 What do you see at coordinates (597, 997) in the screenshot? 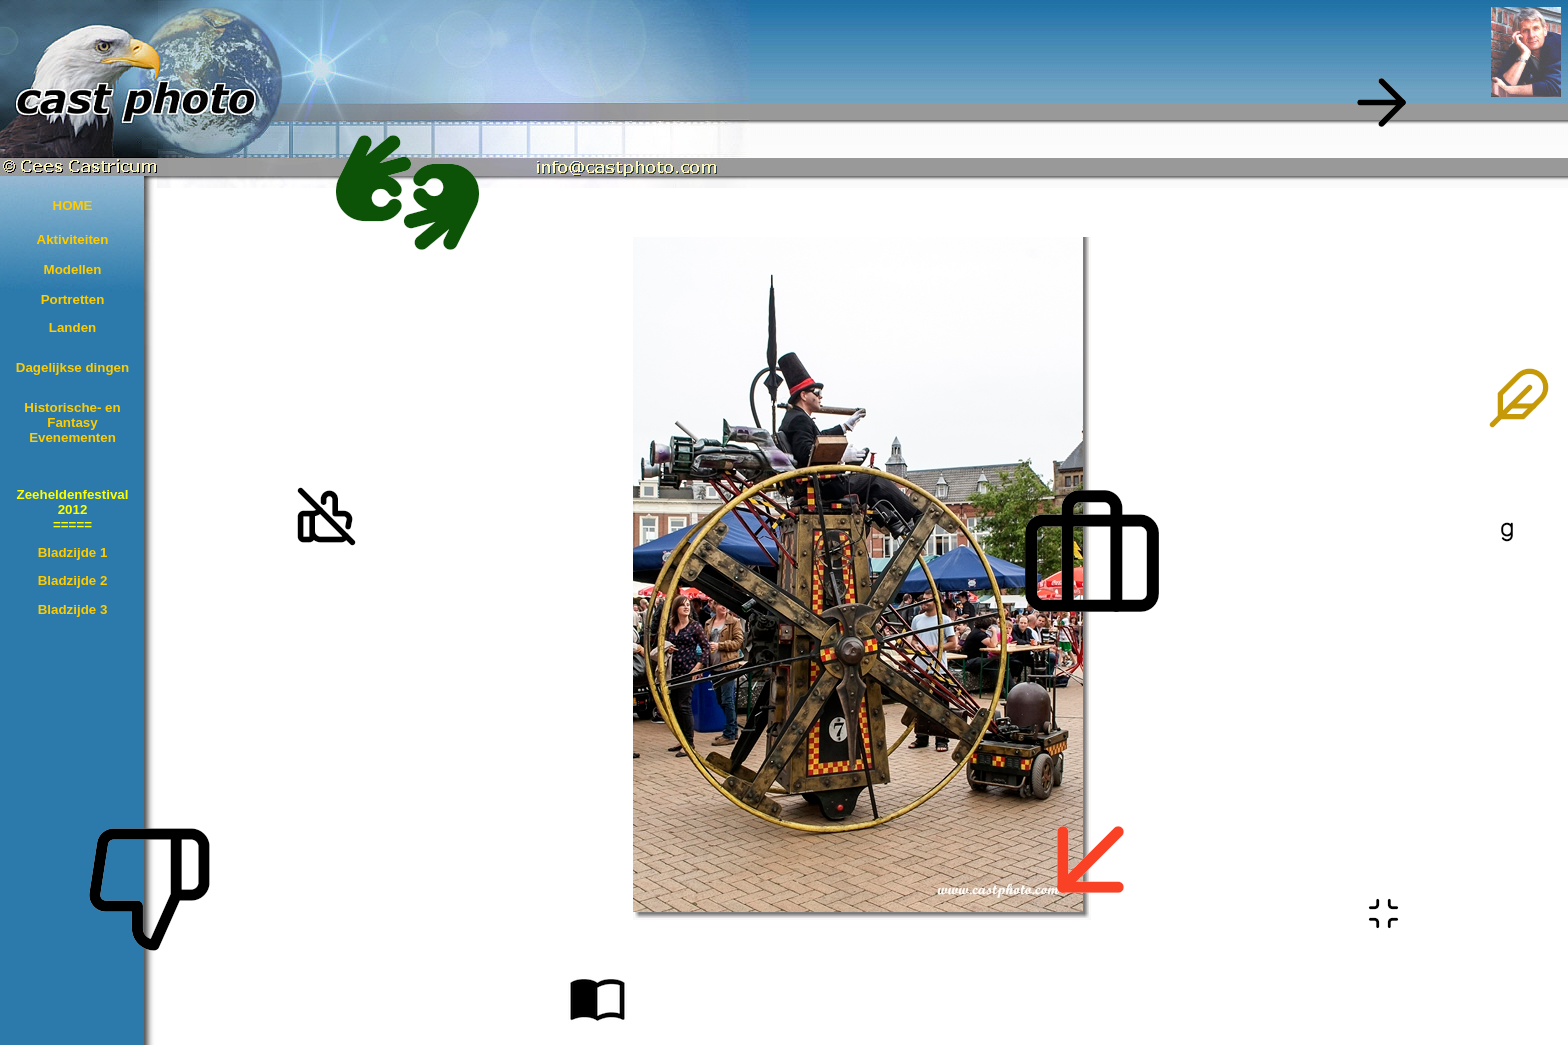
I see `import contacts from address book` at bounding box center [597, 997].